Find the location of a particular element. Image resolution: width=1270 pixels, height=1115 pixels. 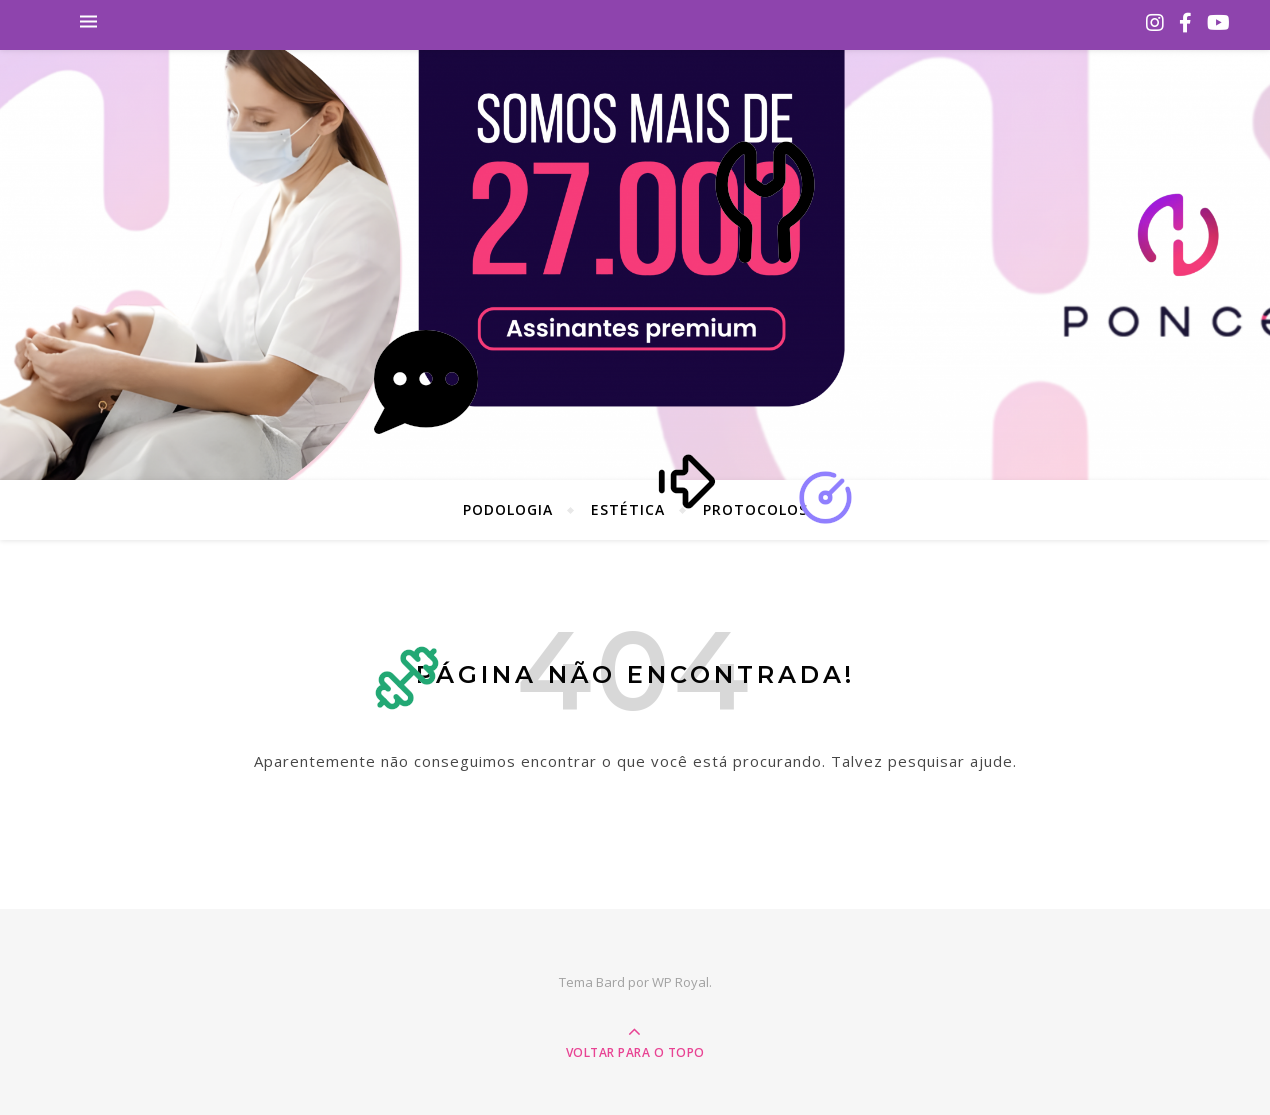

access settings or configuration options is located at coordinates (765, 201).